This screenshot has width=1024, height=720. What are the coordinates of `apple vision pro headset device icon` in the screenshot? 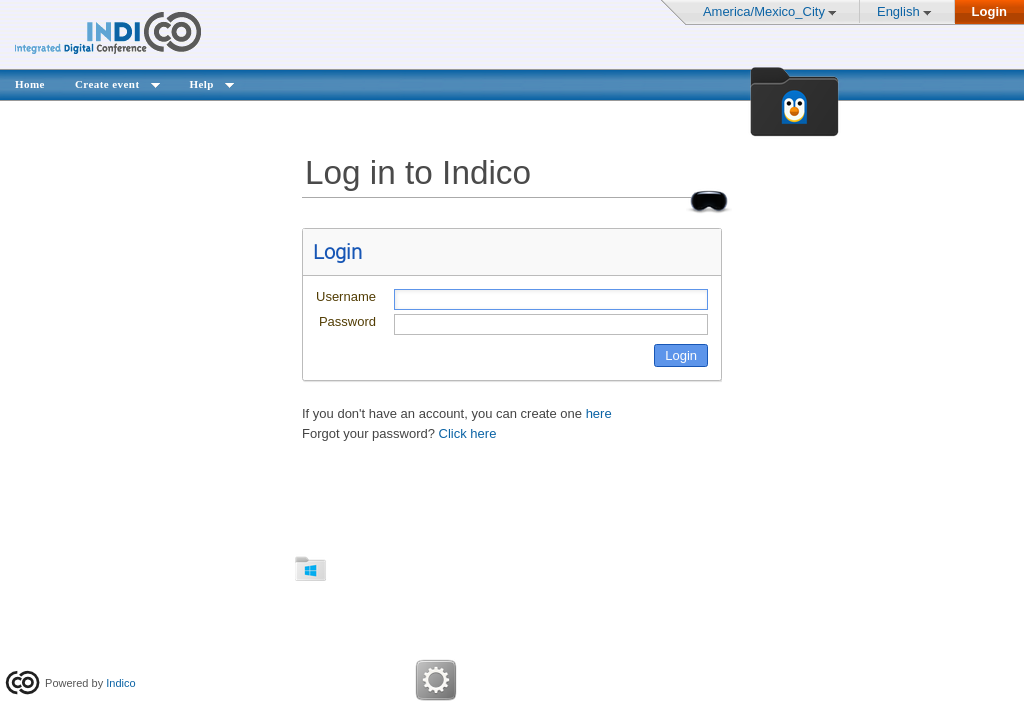 It's located at (709, 201).